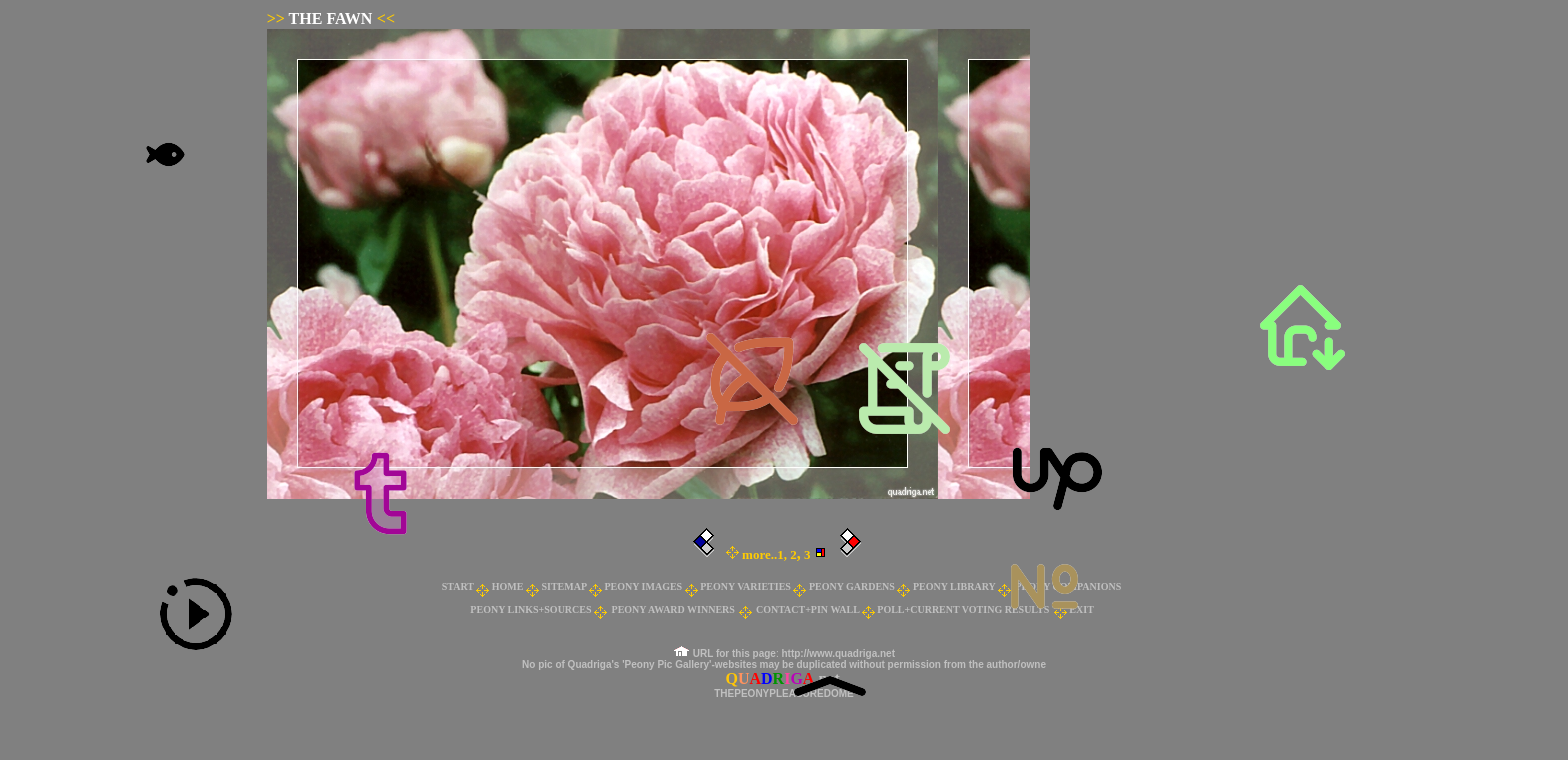  Describe the element at coordinates (380, 493) in the screenshot. I see `open the Tumblr app` at that location.